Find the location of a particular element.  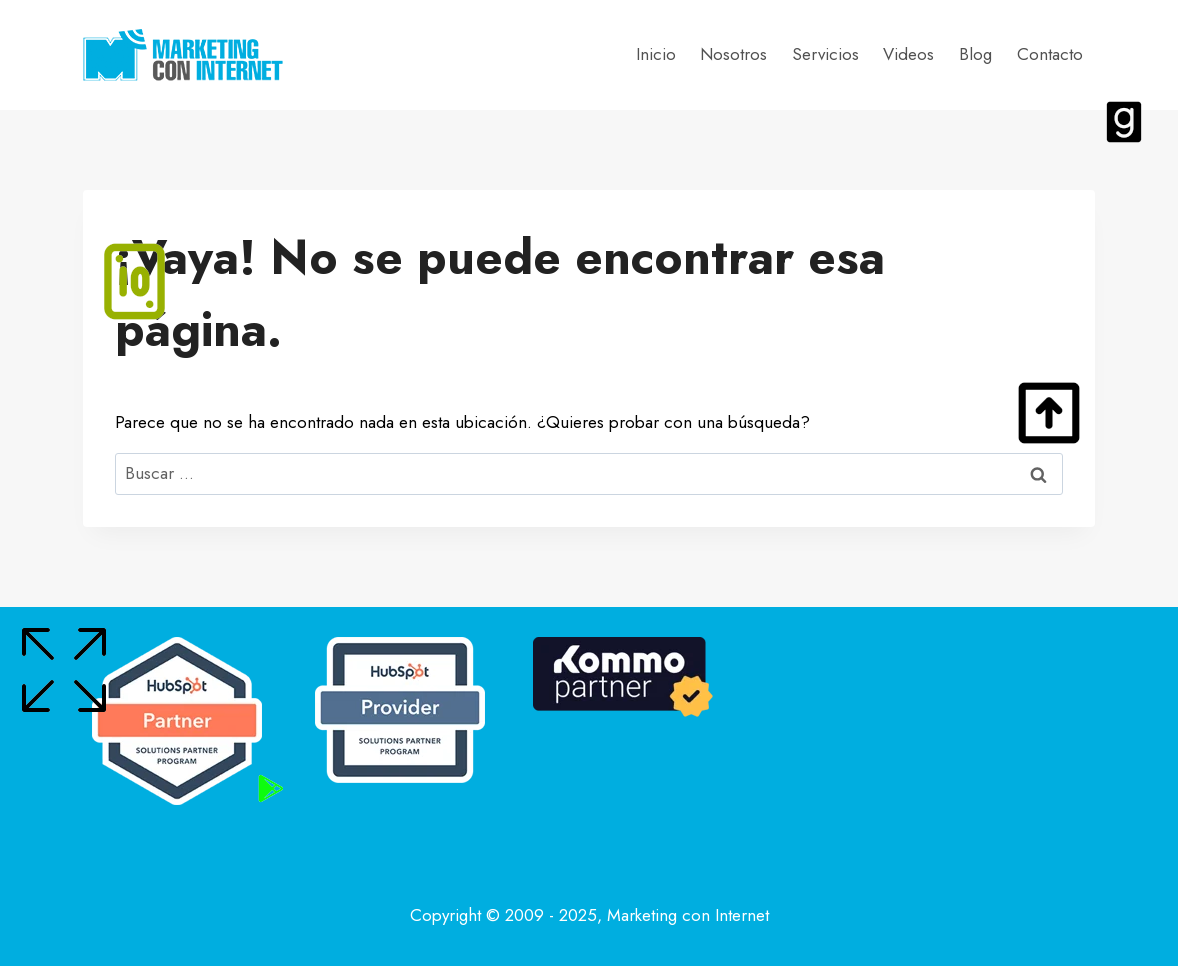

represents a 10 playing card in a card game is located at coordinates (134, 281).